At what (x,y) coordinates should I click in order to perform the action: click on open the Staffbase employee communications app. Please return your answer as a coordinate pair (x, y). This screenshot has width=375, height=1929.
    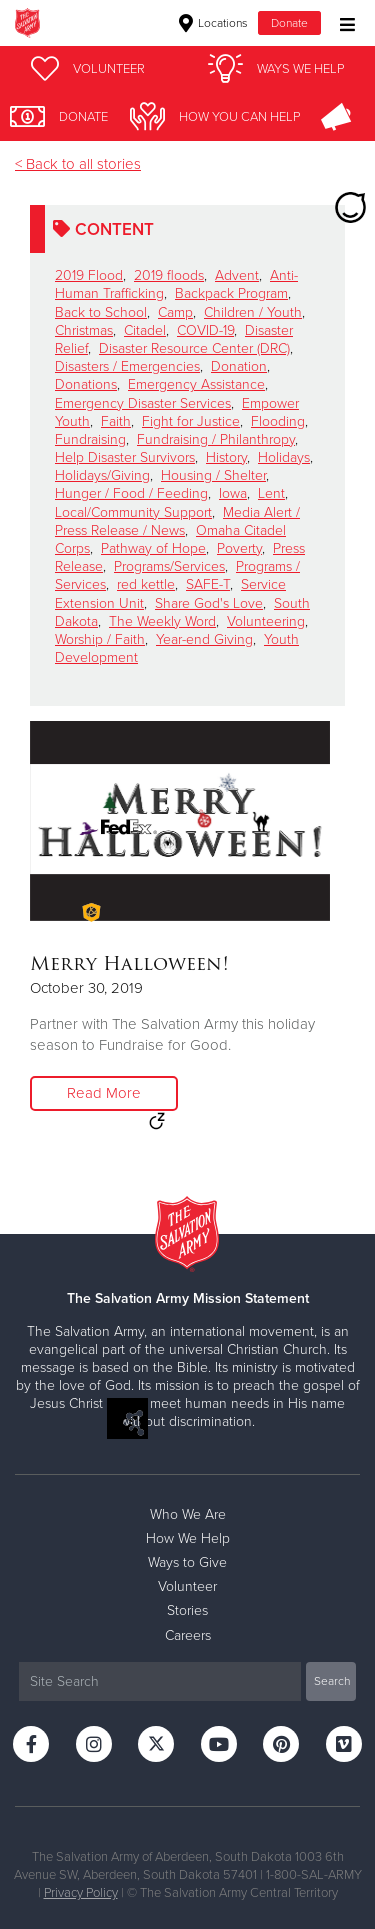
    Looking at the image, I should click on (350, 207).